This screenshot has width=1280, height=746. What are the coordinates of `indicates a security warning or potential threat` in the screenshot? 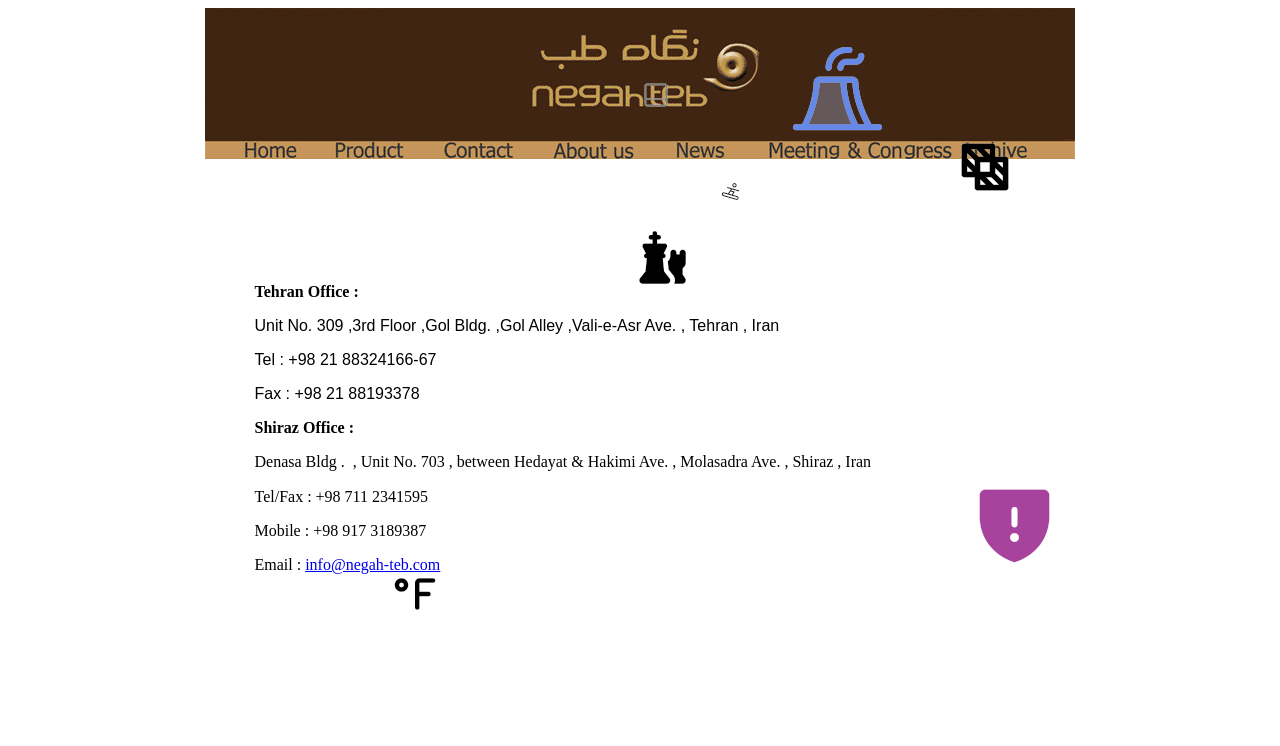 It's located at (1014, 521).